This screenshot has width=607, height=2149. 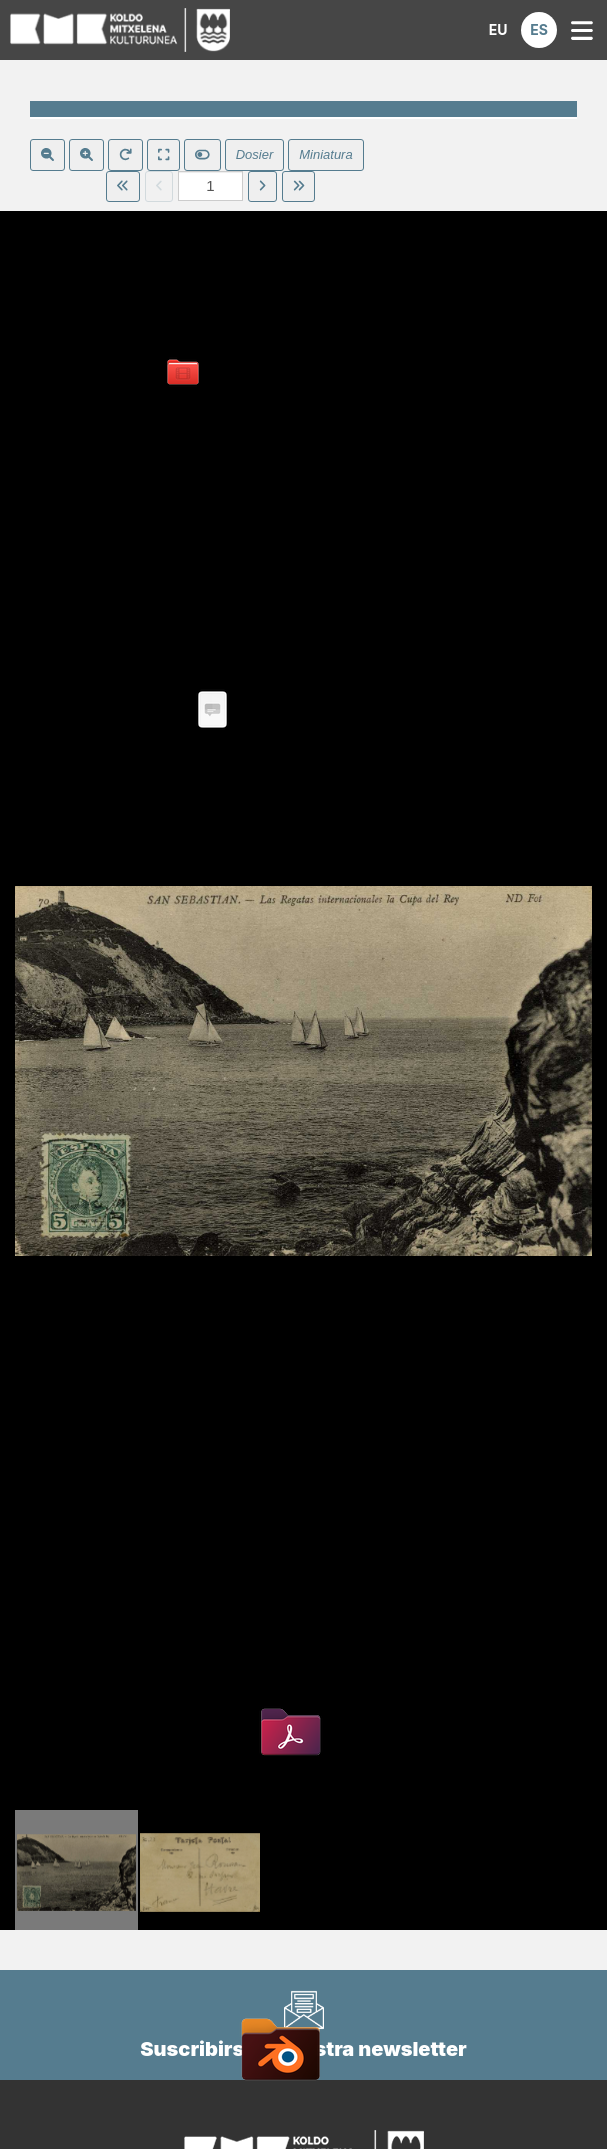 I want to click on open folder containing Blender project files, so click(x=280, y=2051).